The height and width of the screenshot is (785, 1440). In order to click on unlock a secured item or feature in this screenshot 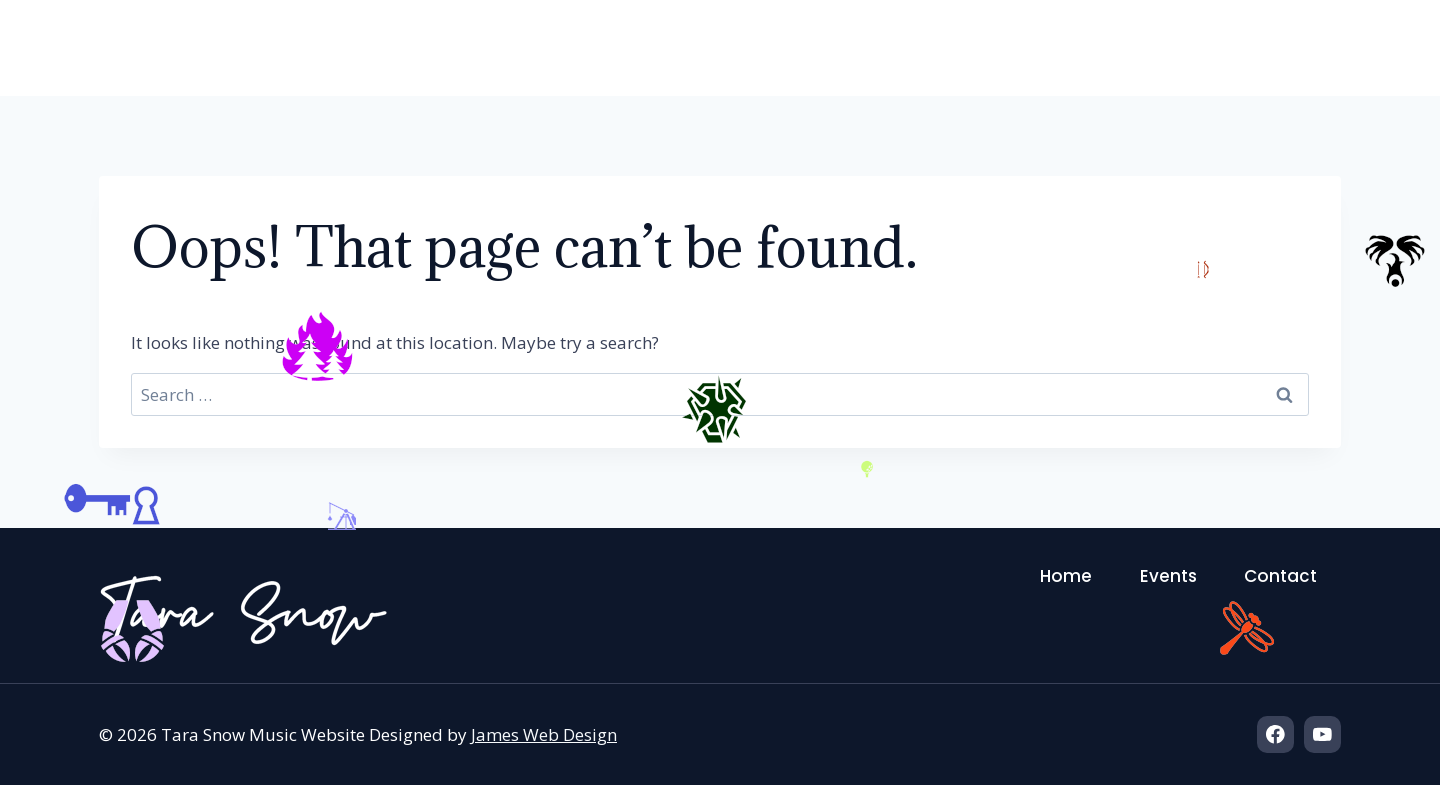, I will do `click(112, 504)`.